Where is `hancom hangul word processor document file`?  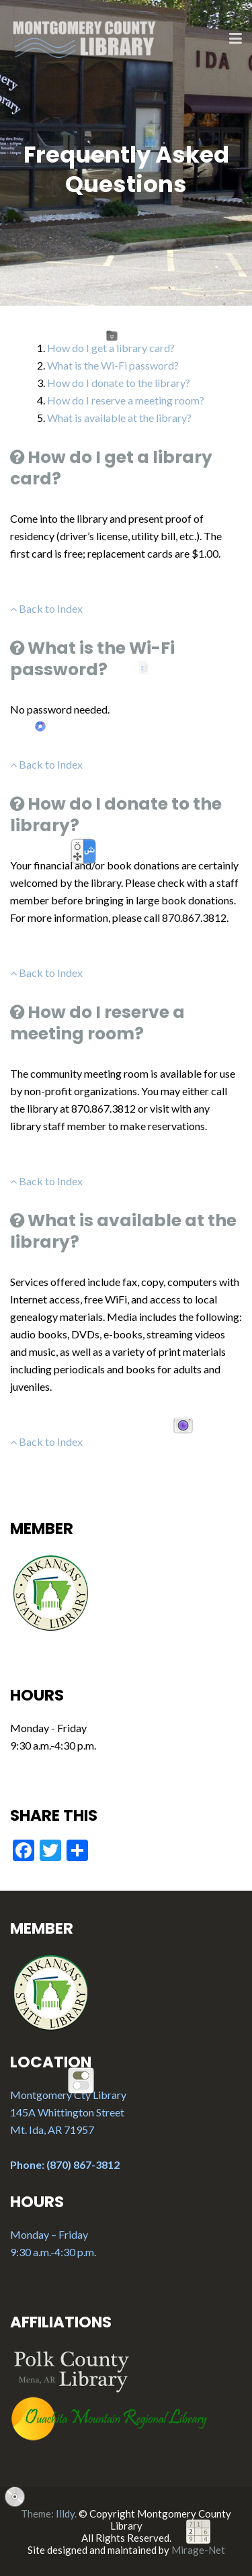 hancom hangul word processor document file is located at coordinates (144, 667).